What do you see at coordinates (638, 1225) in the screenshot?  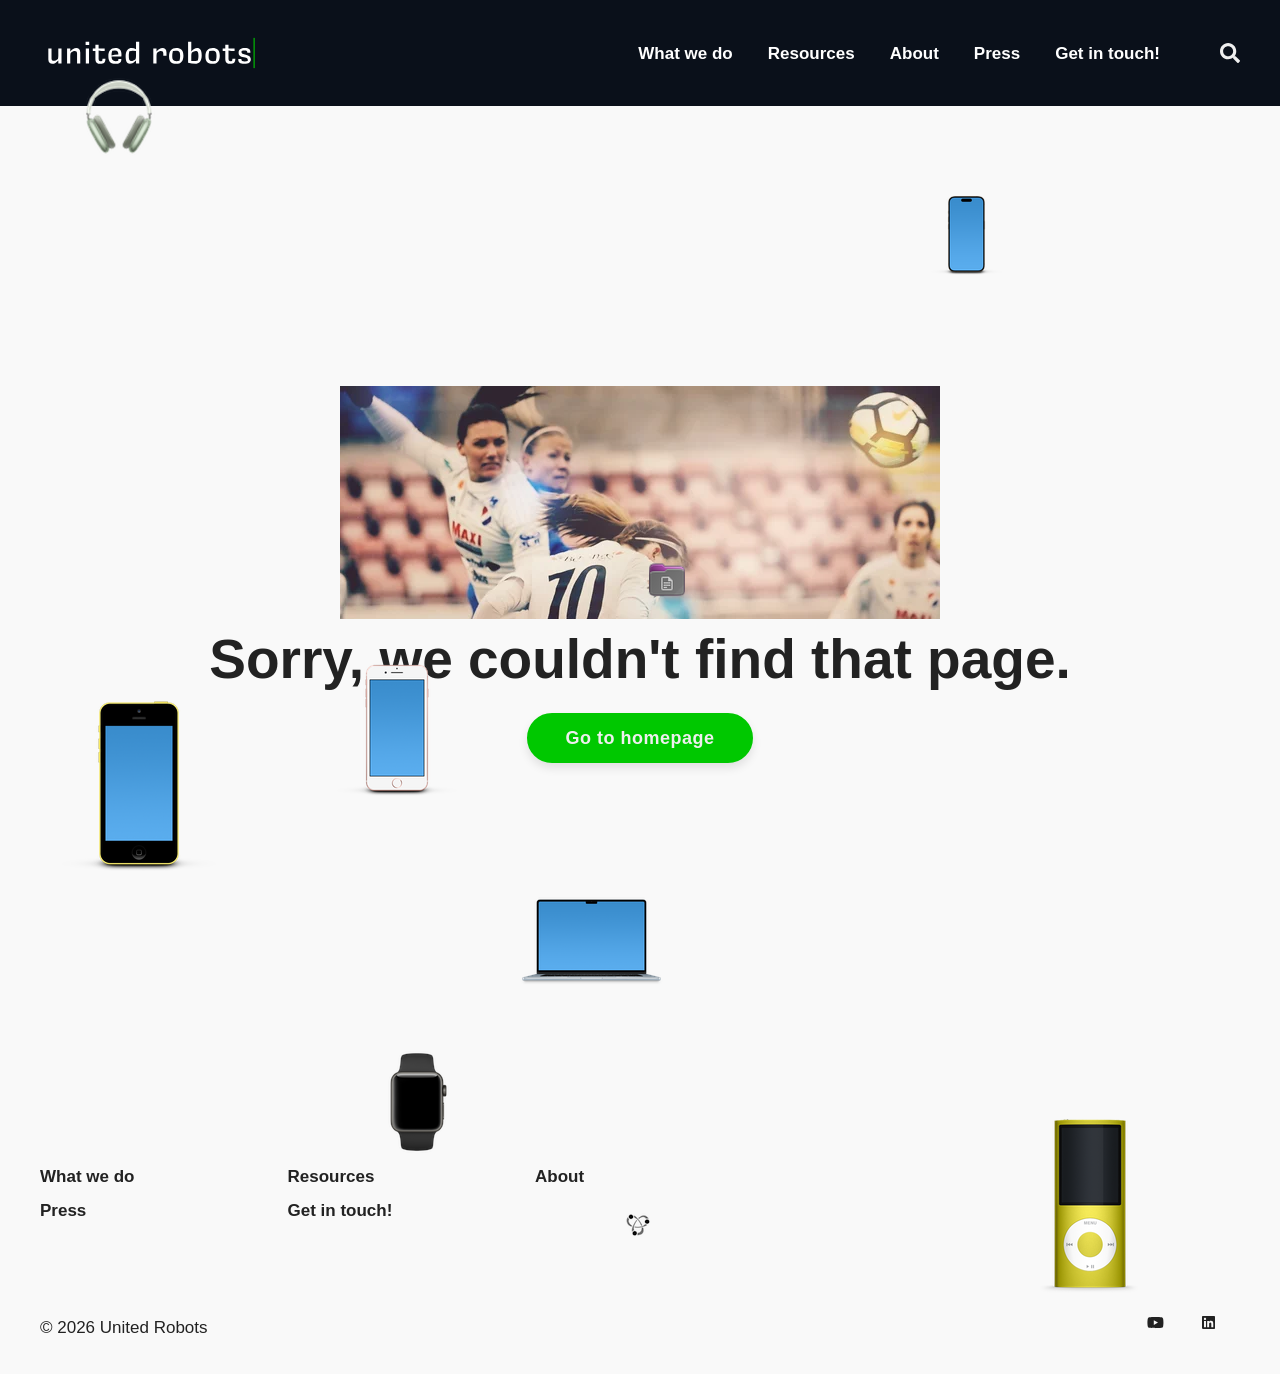 I see `access bonjour network discovery settings` at bounding box center [638, 1225].